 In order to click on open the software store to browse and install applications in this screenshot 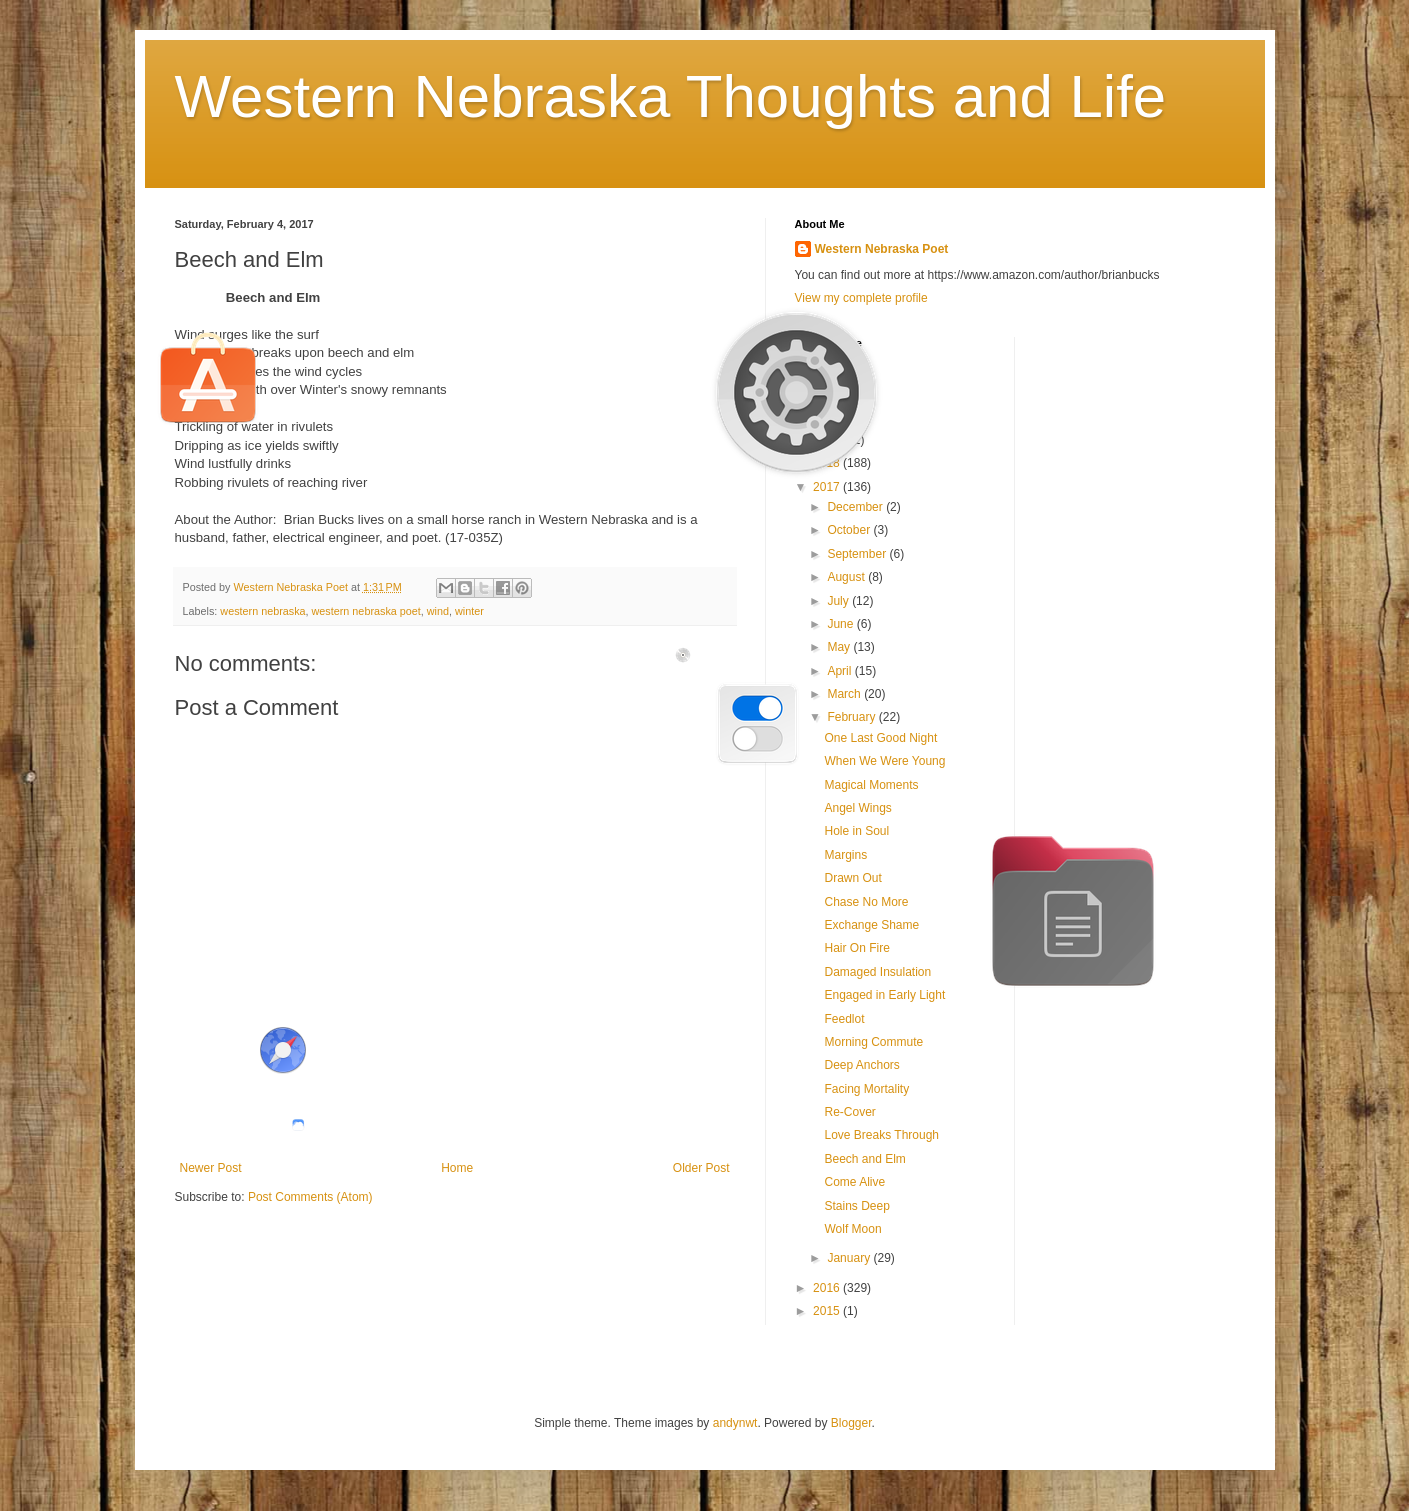, I will do `click(208, 385)`.